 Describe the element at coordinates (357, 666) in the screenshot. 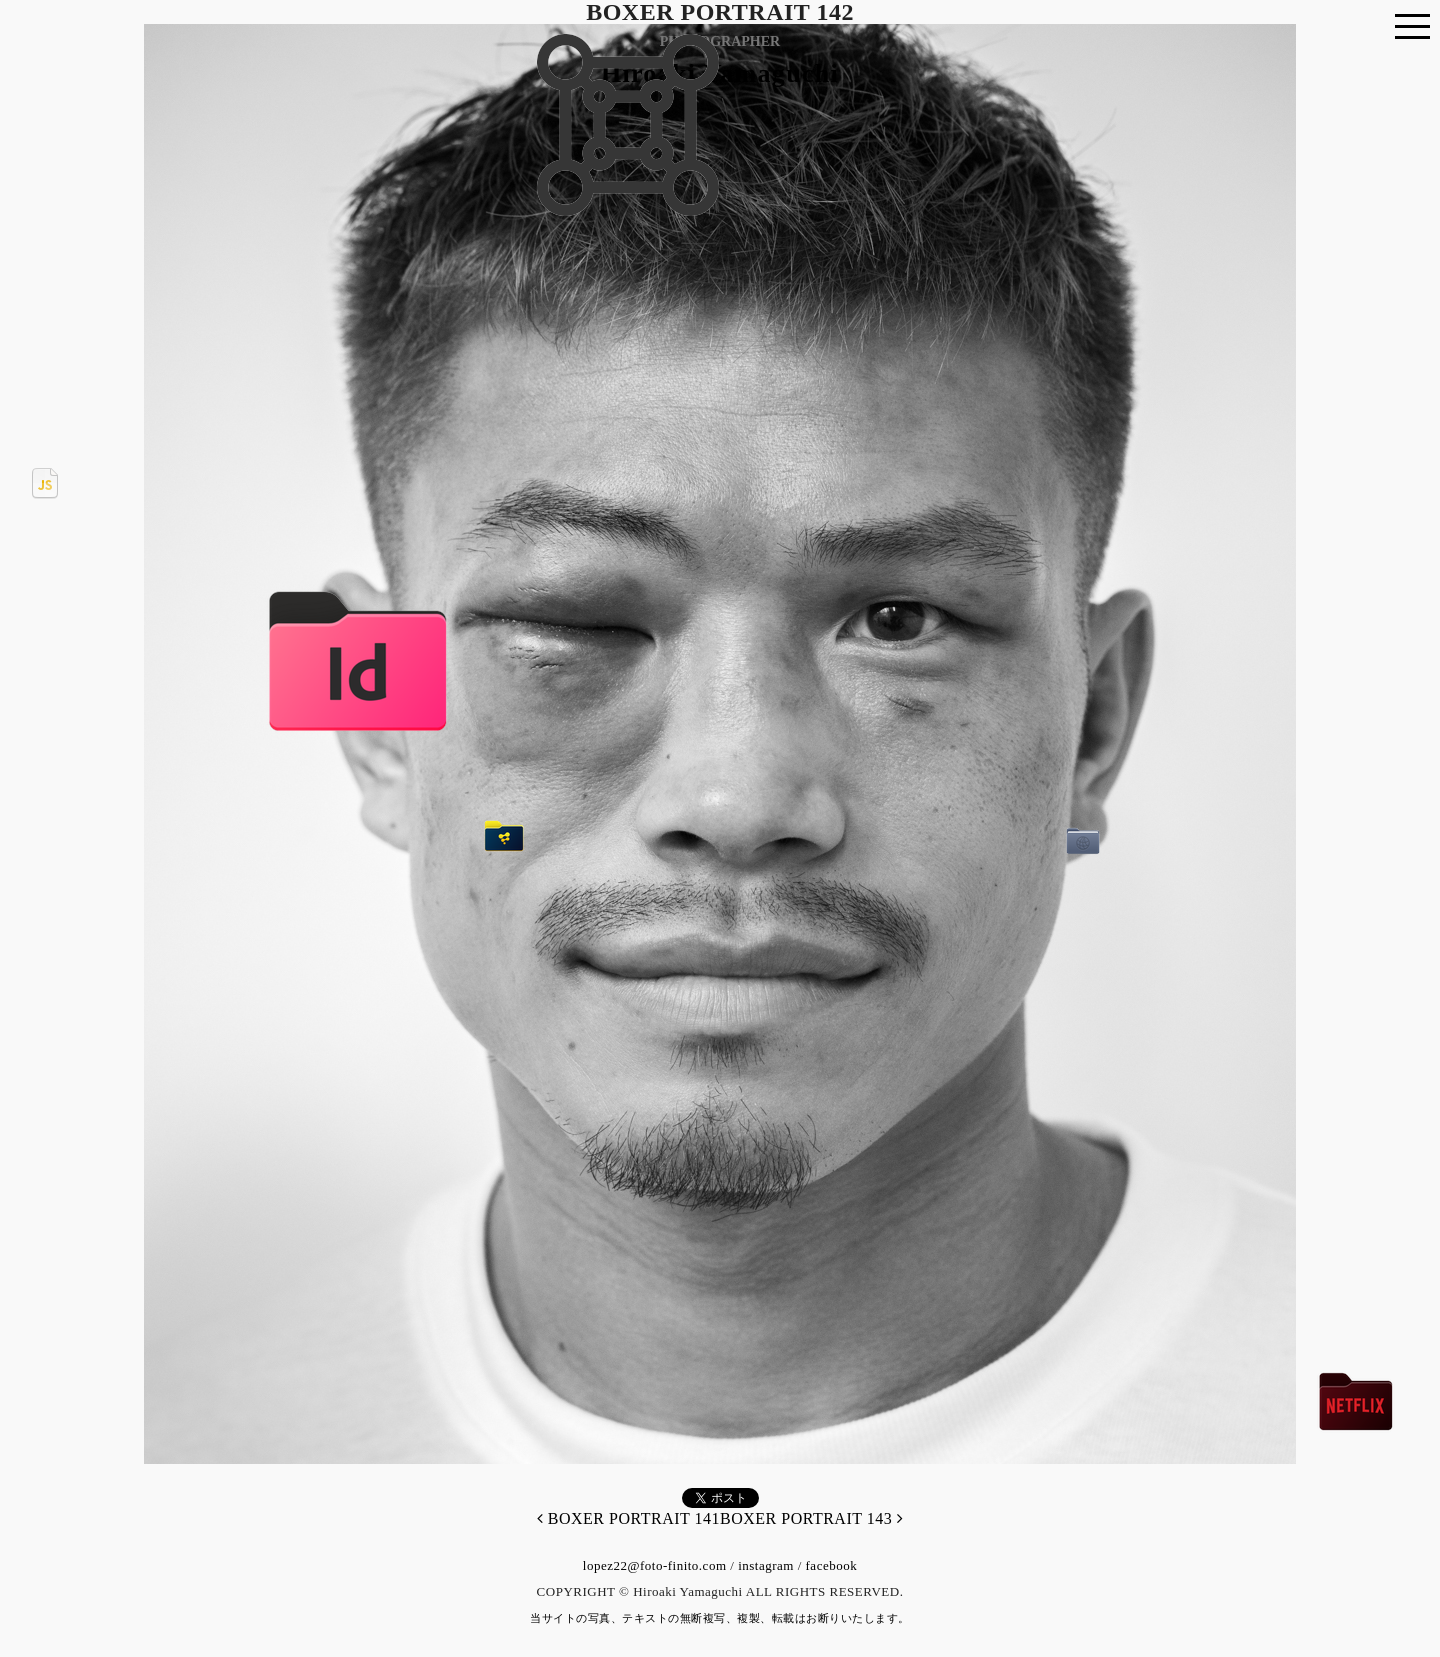

I see `folder containing adobe indesign project files` at that location.